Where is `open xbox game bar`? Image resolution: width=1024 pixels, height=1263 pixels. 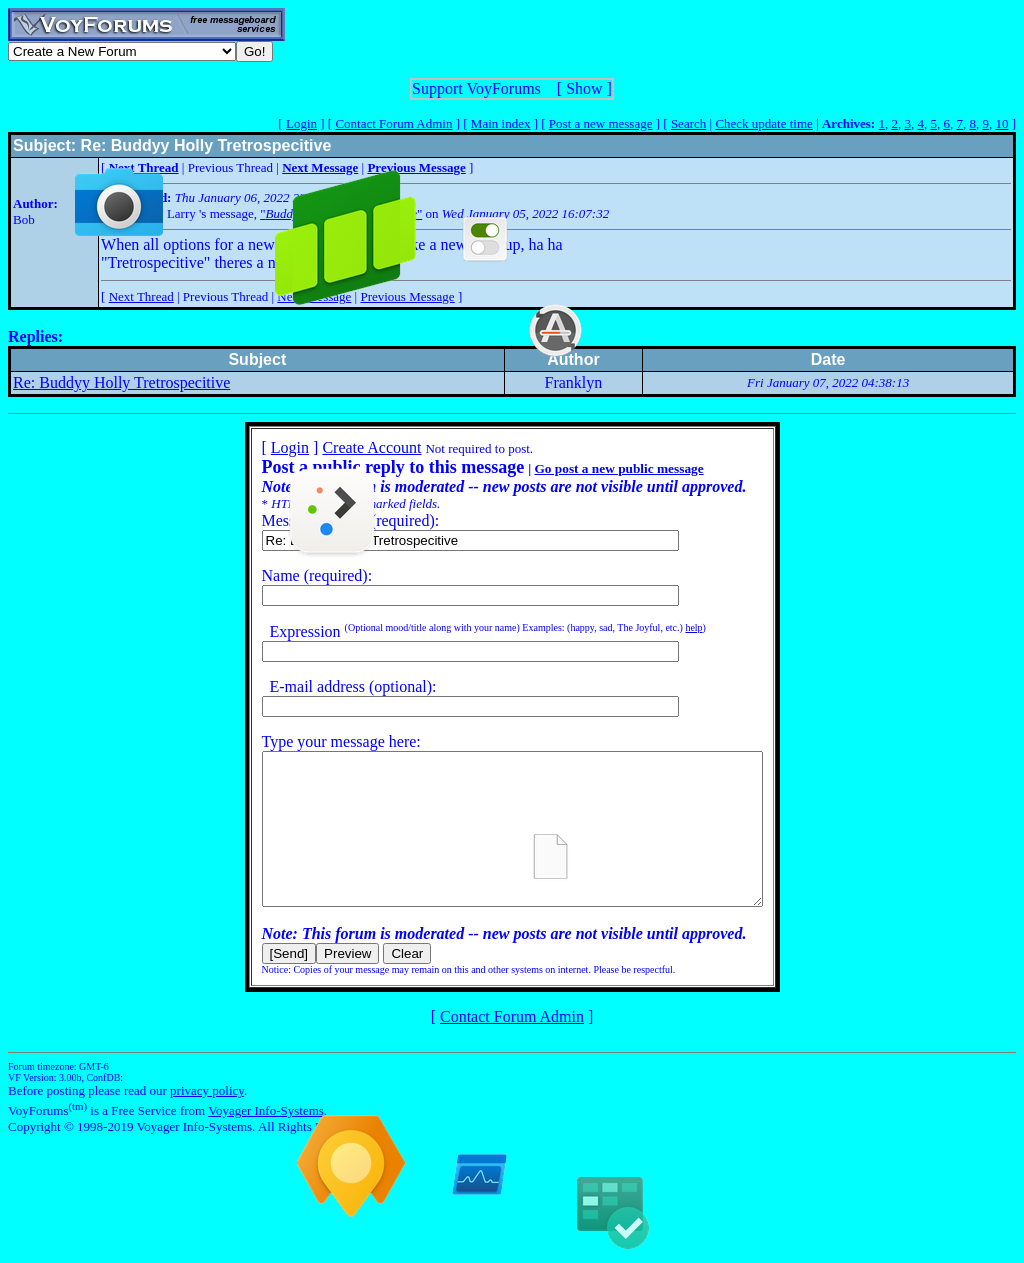
open xbox game bar is located at coordinates (346, 237).